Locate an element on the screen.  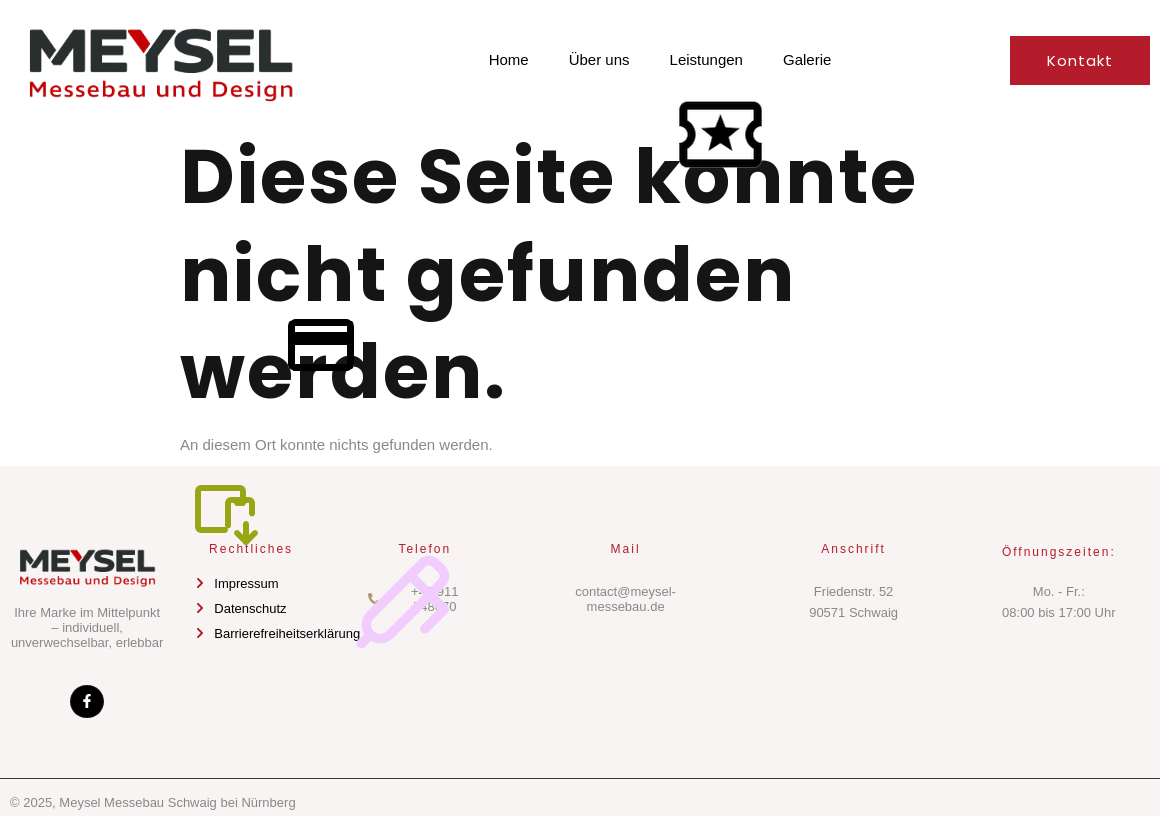
download to connected devices is located at coordinates (225, 512).